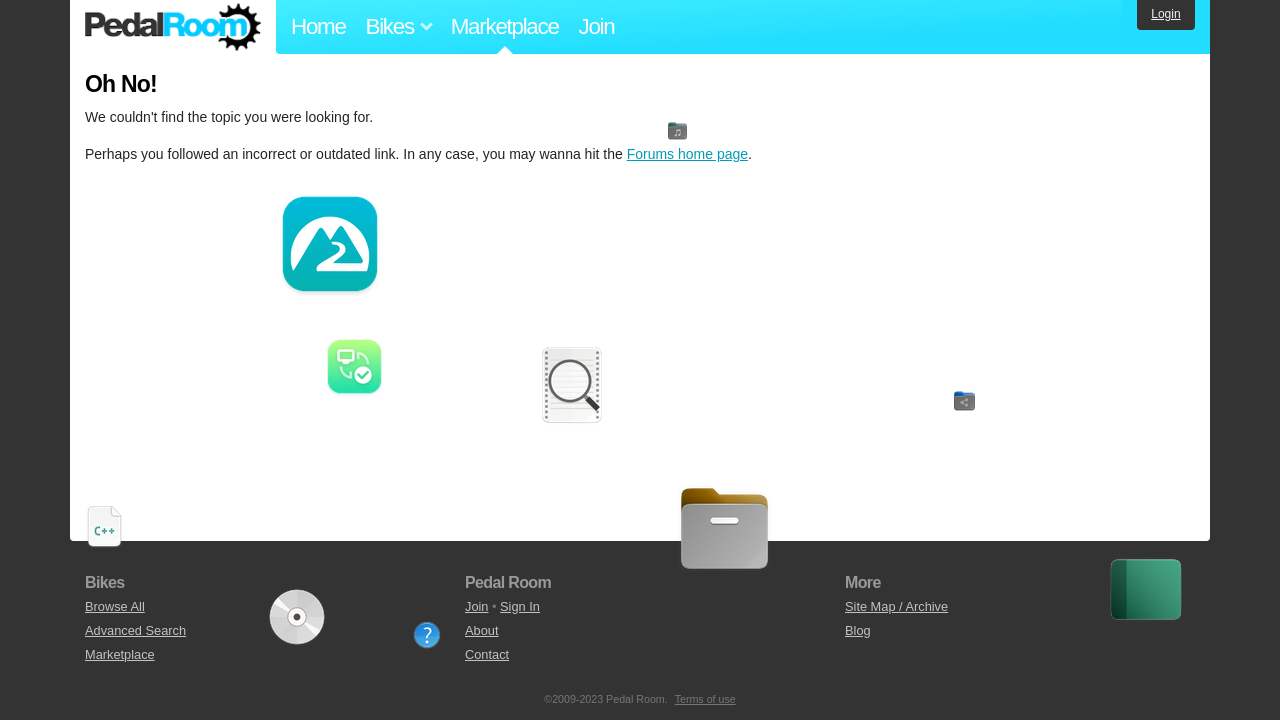  Describe the element at coordinates (1146, 587) in the screenshot. I see `access the desktop folder` at that location.